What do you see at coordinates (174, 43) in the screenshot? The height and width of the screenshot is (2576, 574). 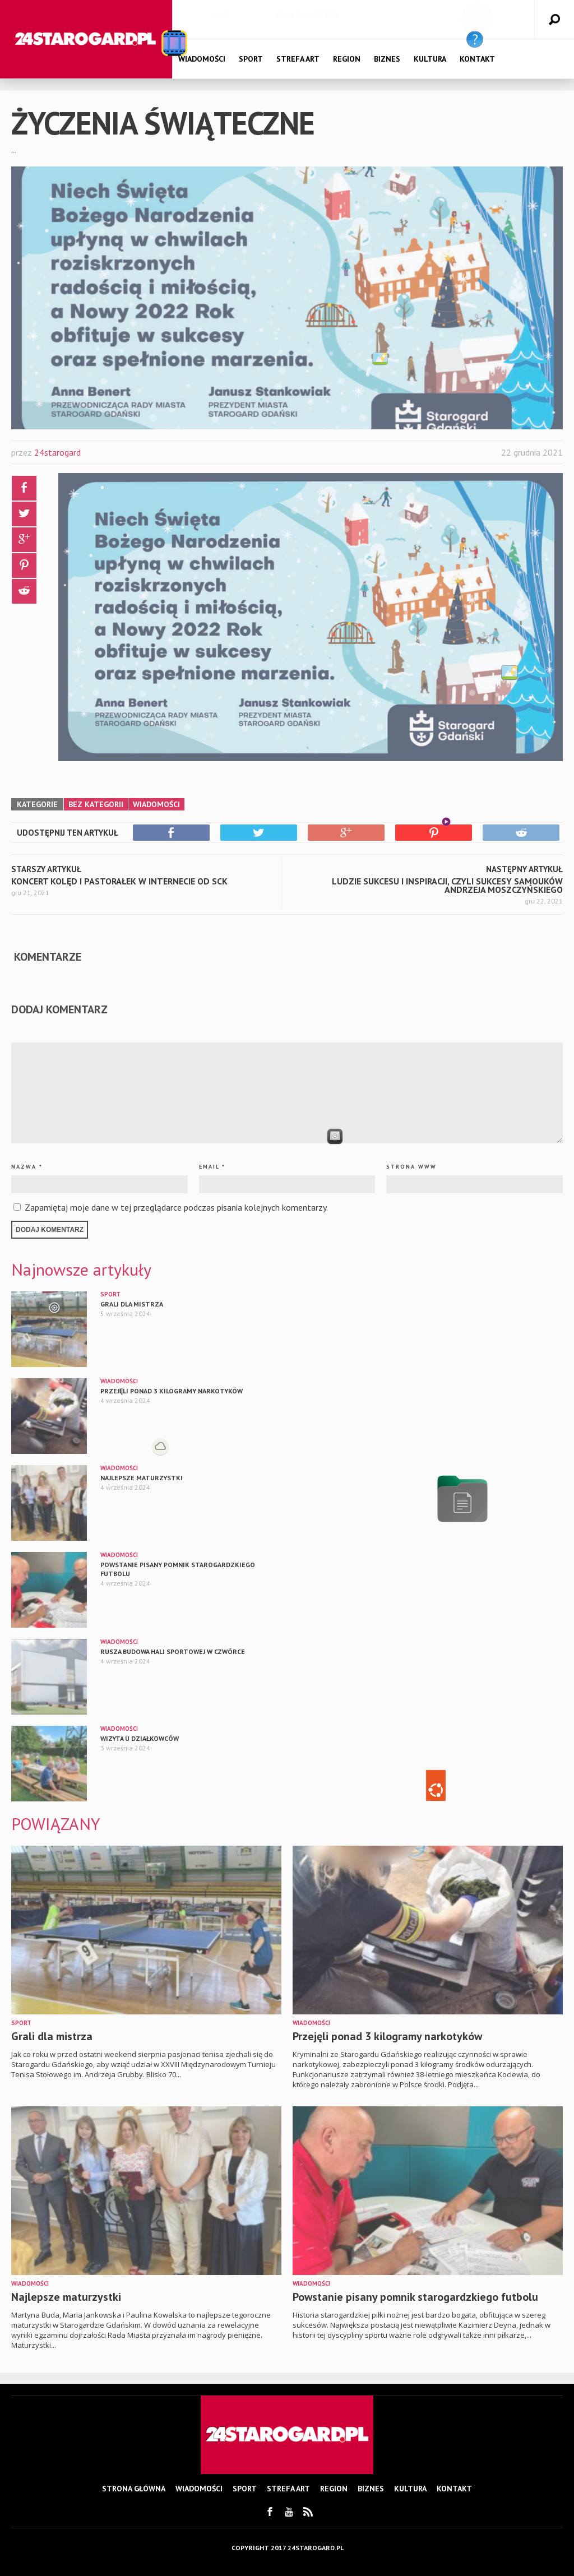 I see `open video trimmer app` at bounding box center [174, 43].